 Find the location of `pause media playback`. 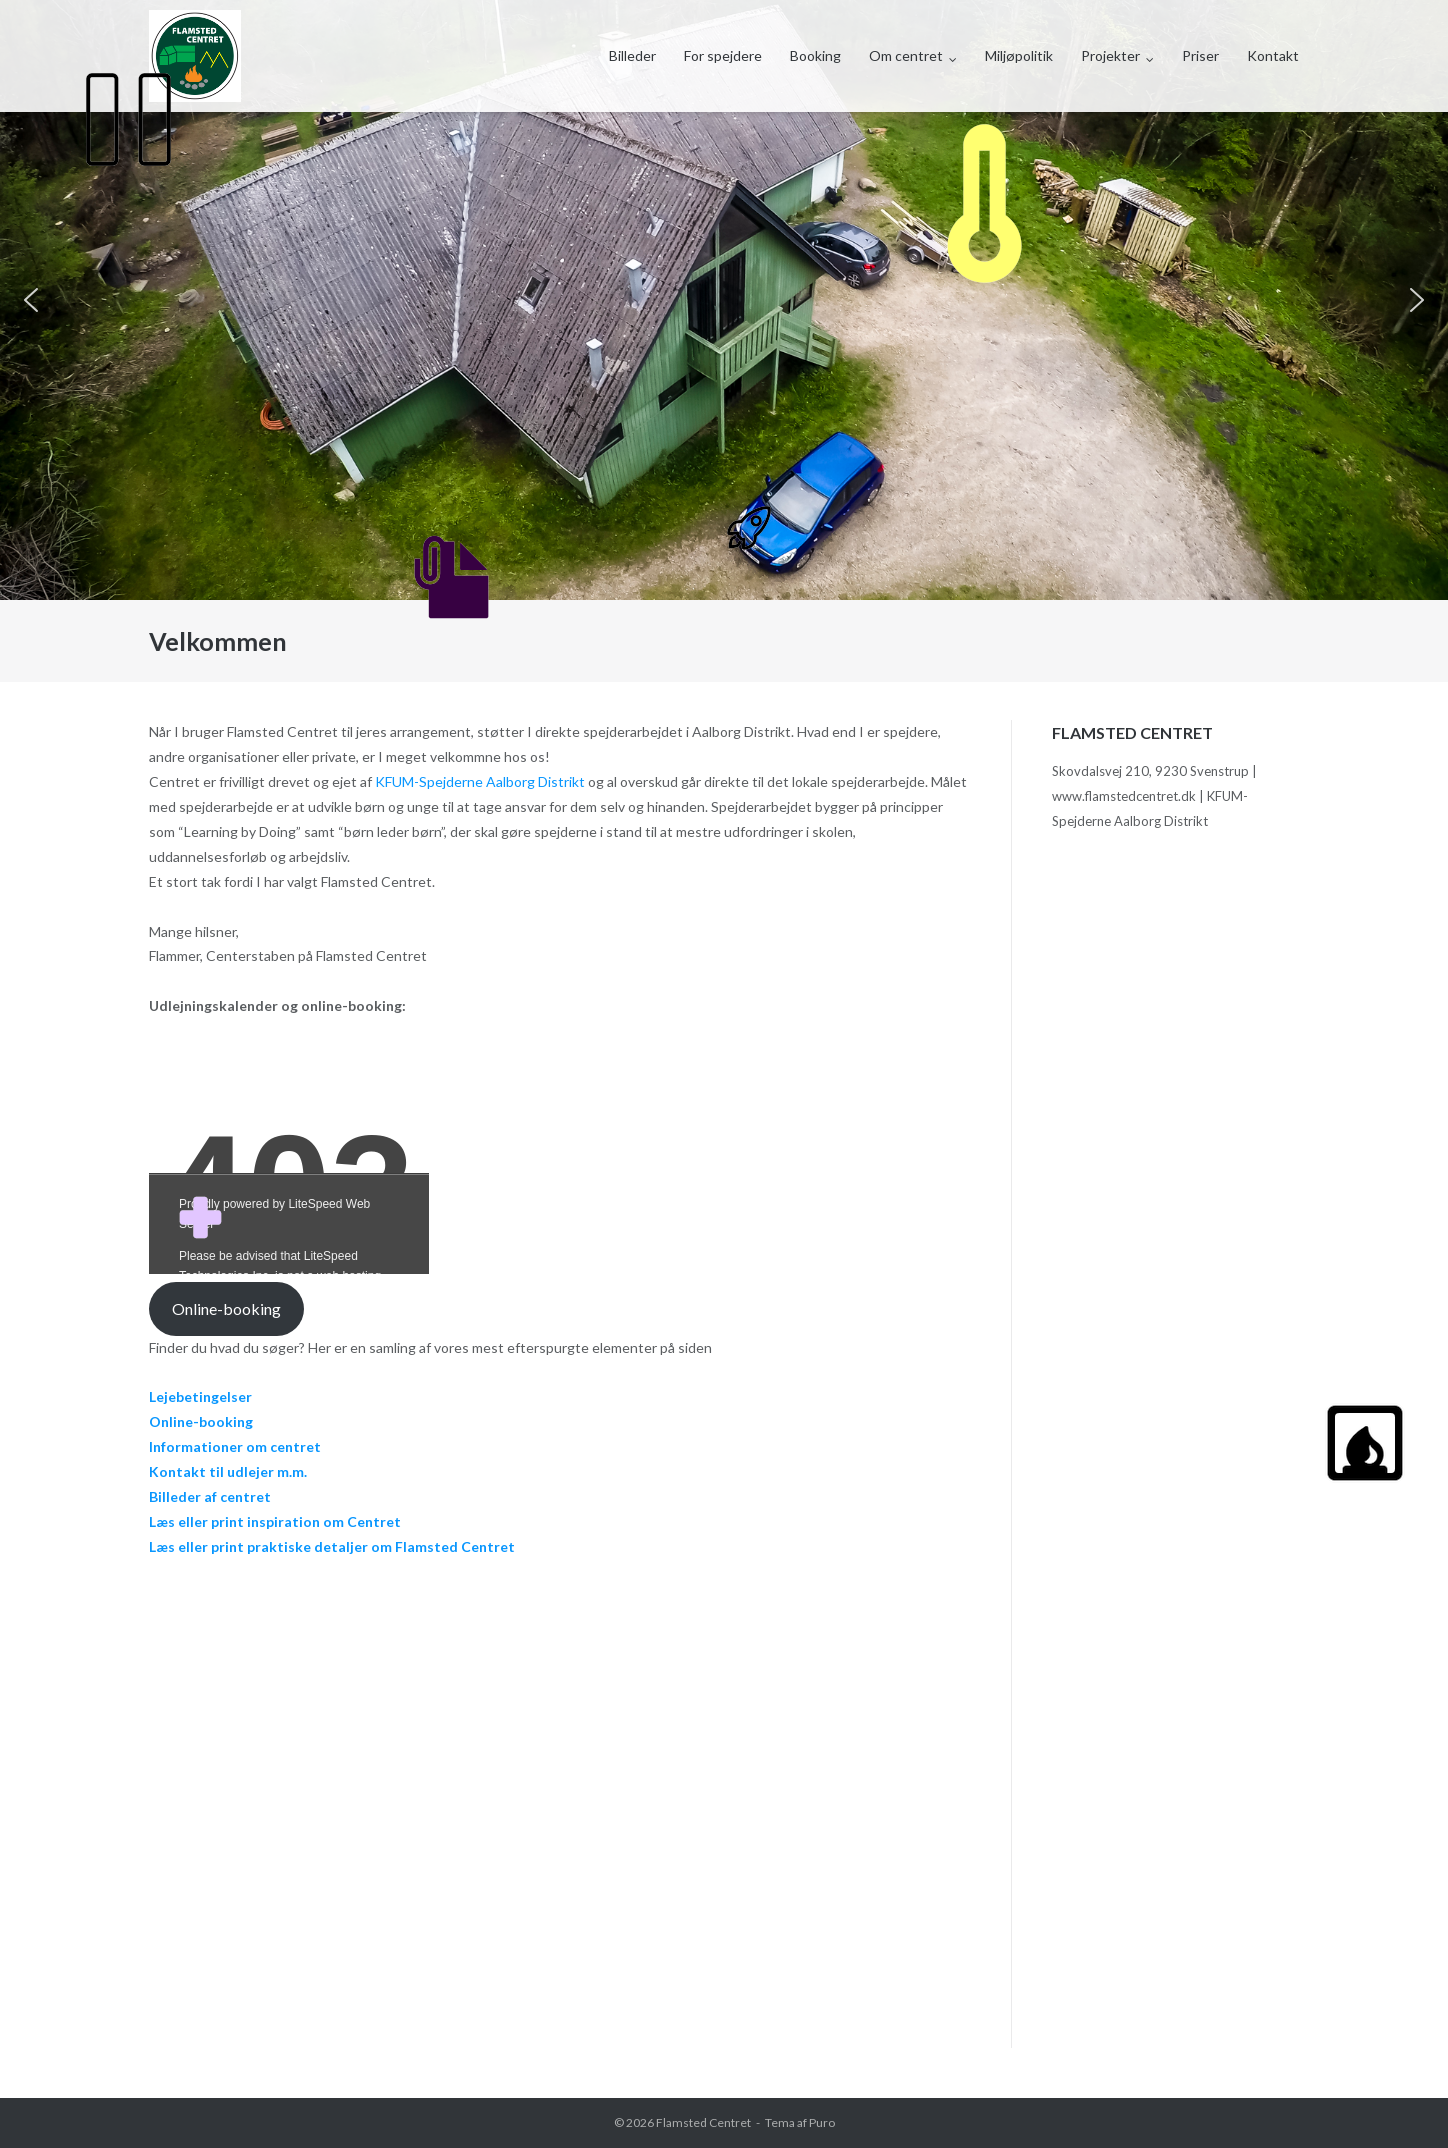

pause media playback is located at coordinates (128, 119).